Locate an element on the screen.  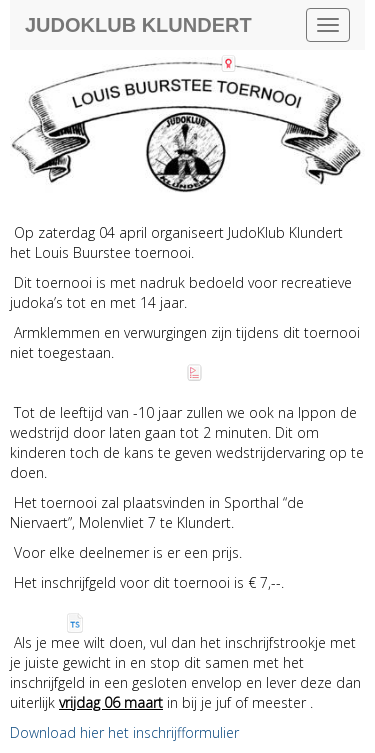
a typescript source code file is located at coordinates (75, 623).